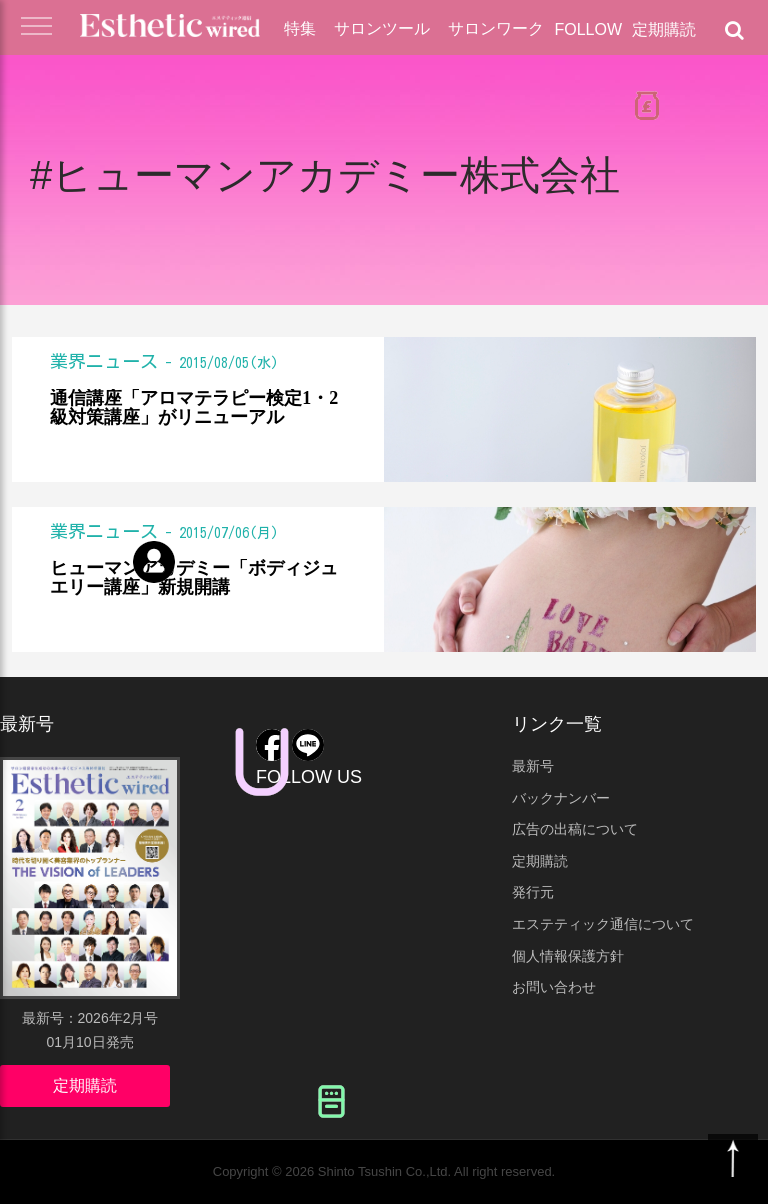 The height and width of the screenshot is (1204, 768). I want to click on access cooking or kitchen appliances, so click(331, 1101).